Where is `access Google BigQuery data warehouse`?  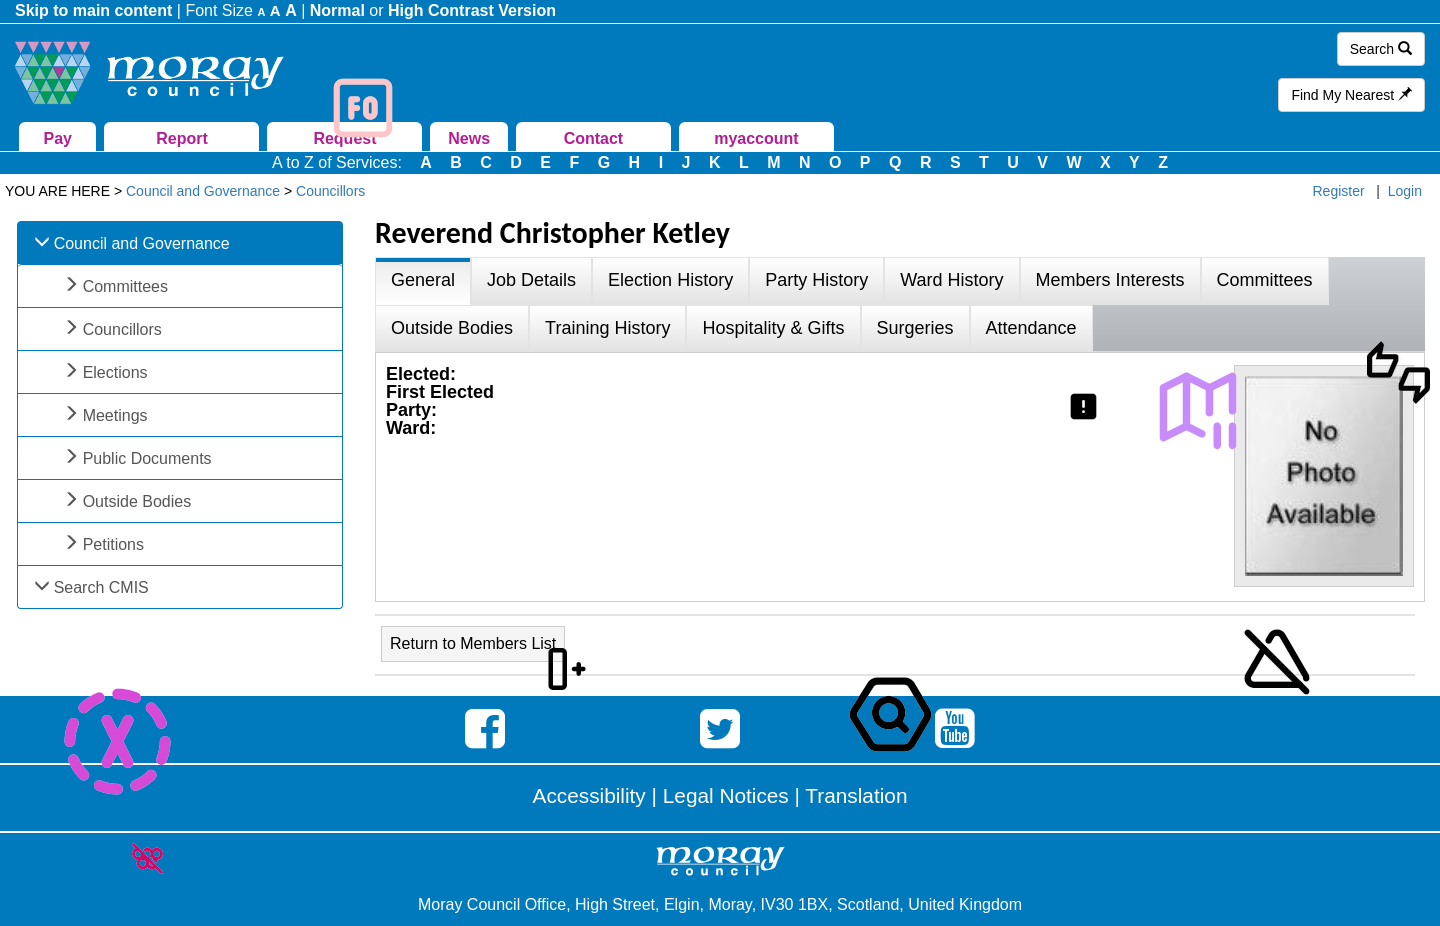
access Google BigQuery data warehouse is located at coordinates (890, 714).